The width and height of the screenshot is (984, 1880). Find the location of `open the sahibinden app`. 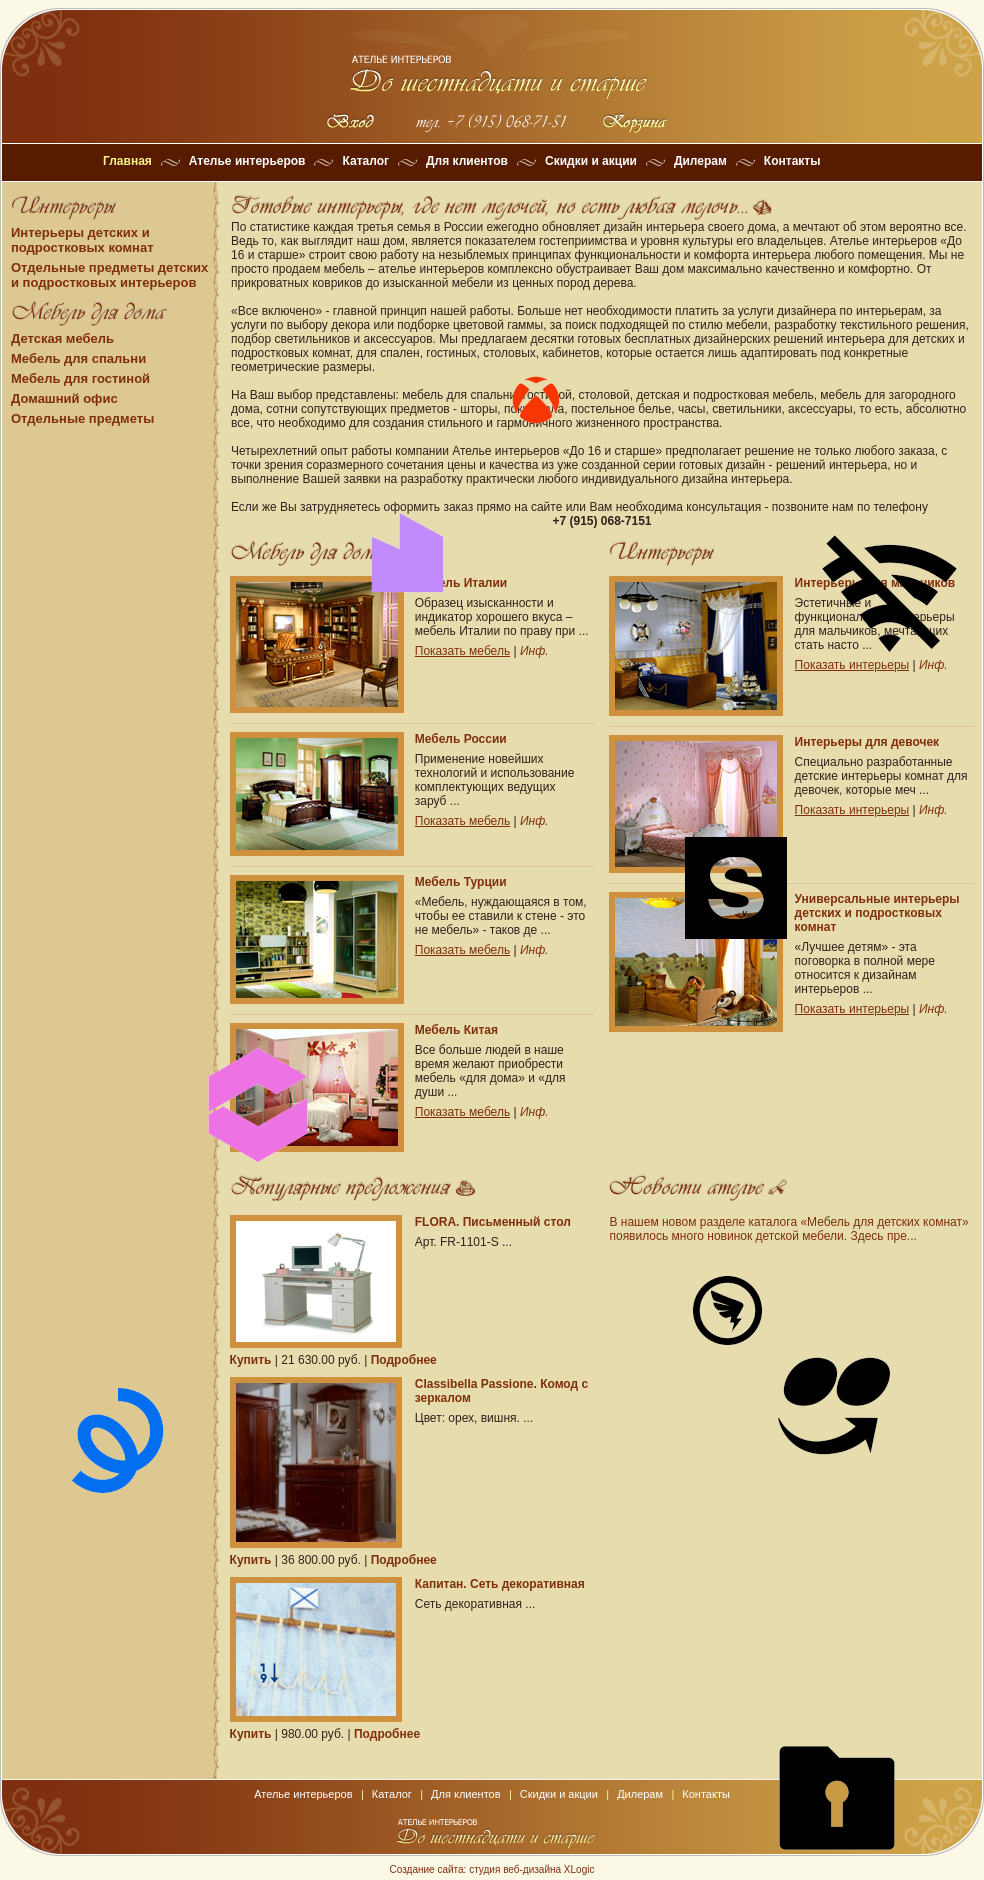

open the sahibinden app is located at coordinates (736, 888).